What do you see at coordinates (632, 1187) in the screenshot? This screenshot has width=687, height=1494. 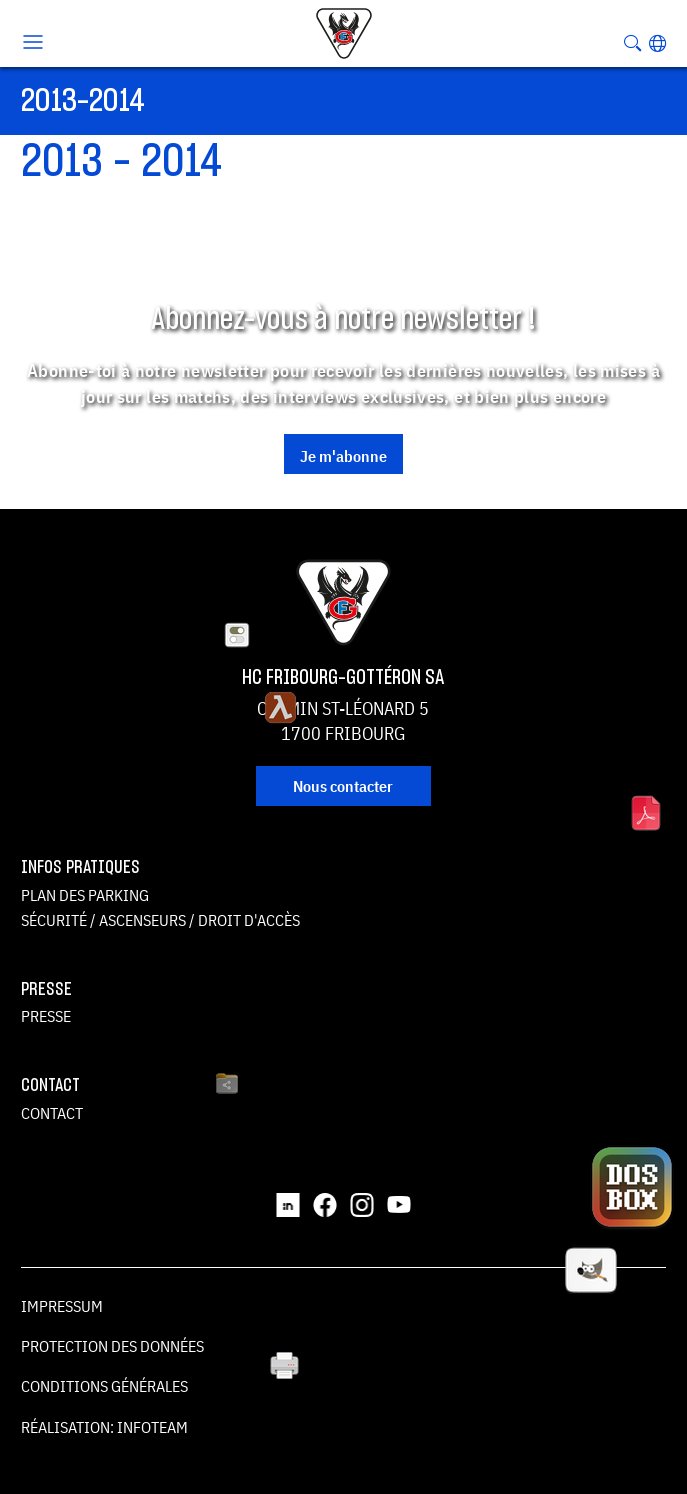 I see `launch DOSBox Staging emulator` at bounding box center [632, 1187].